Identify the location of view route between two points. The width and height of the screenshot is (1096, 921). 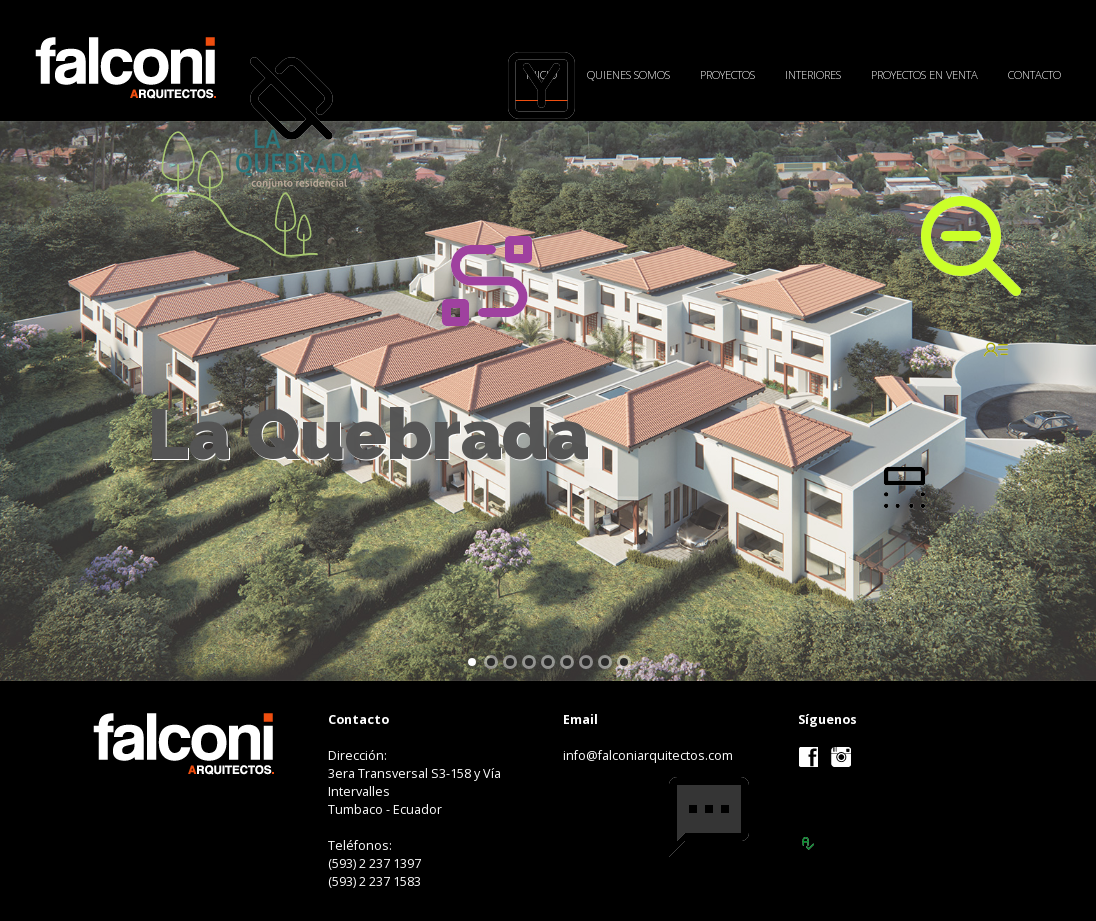
(487, 281).